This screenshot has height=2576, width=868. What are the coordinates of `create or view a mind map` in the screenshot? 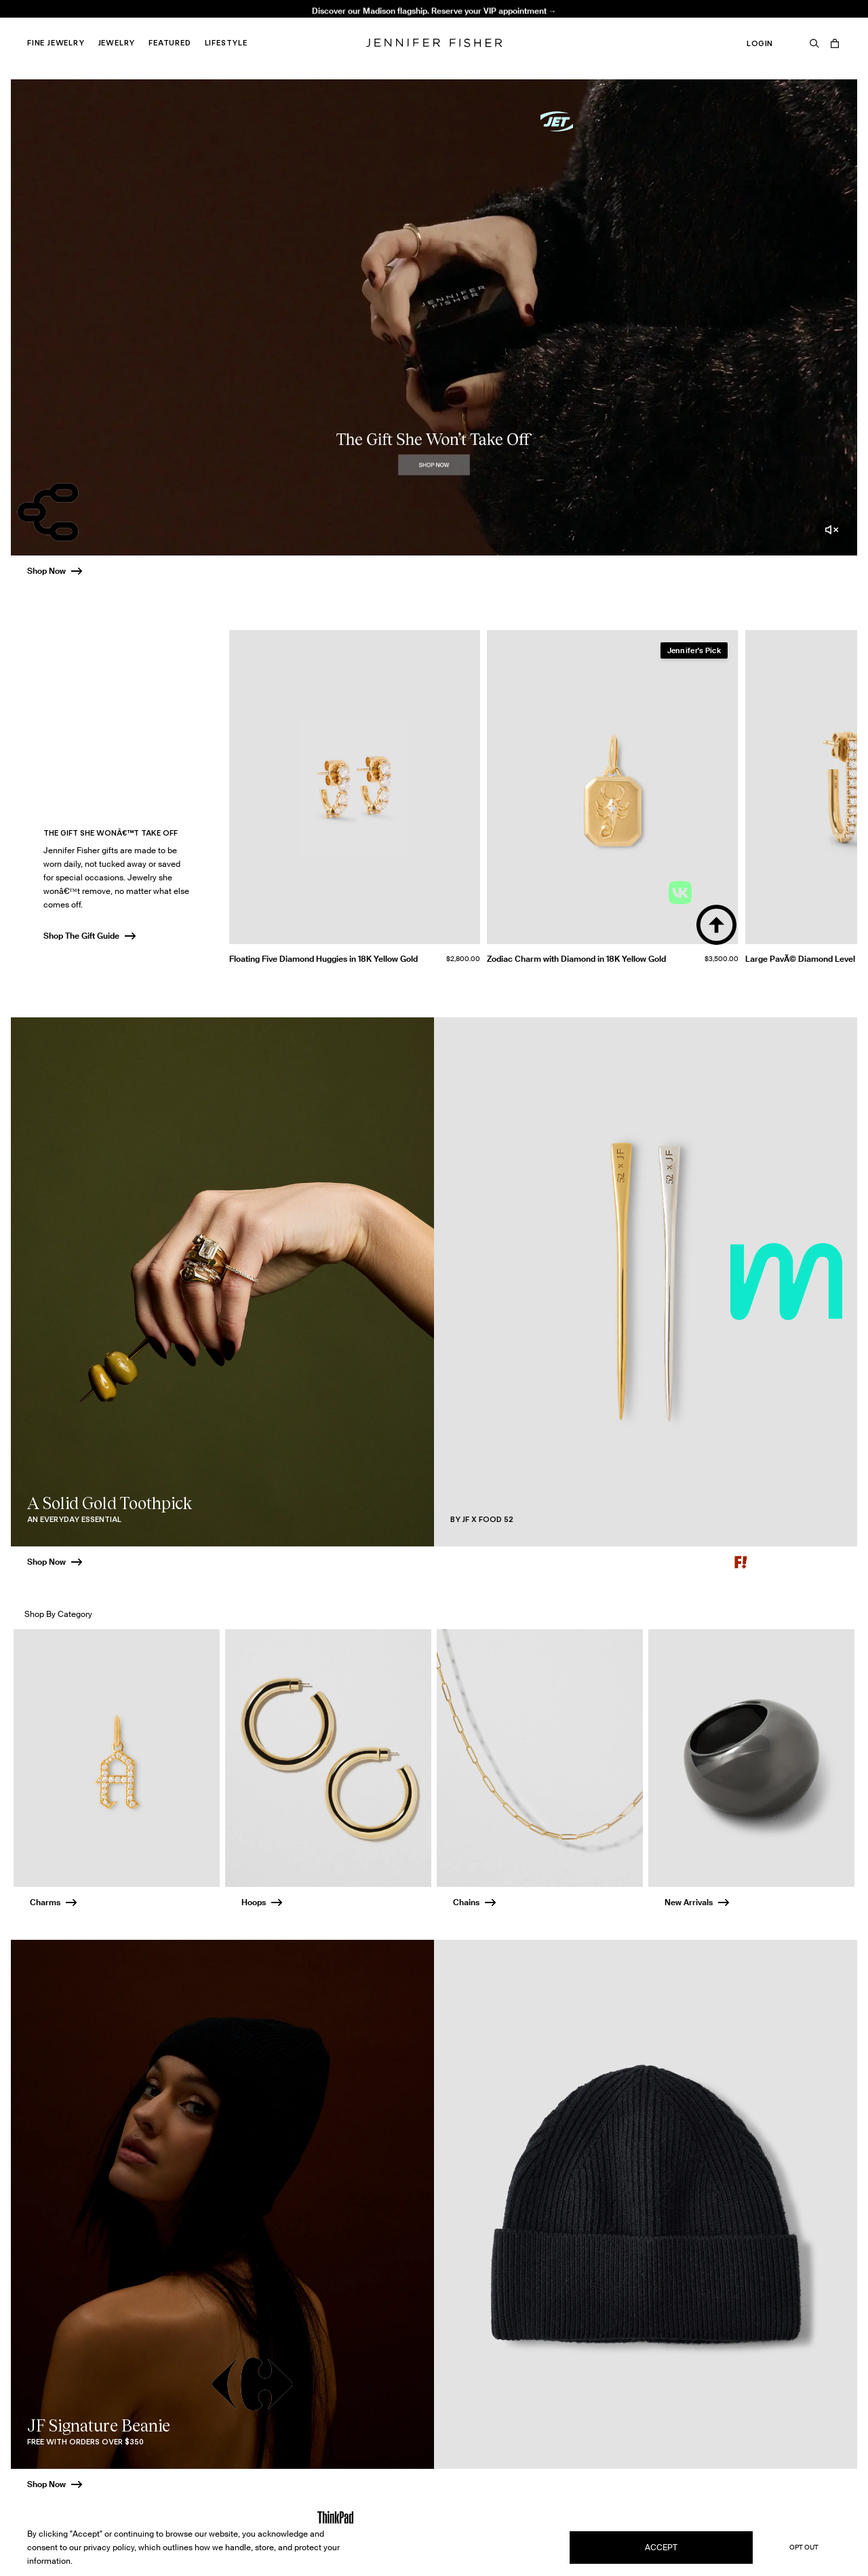 It's located at (50, 512).